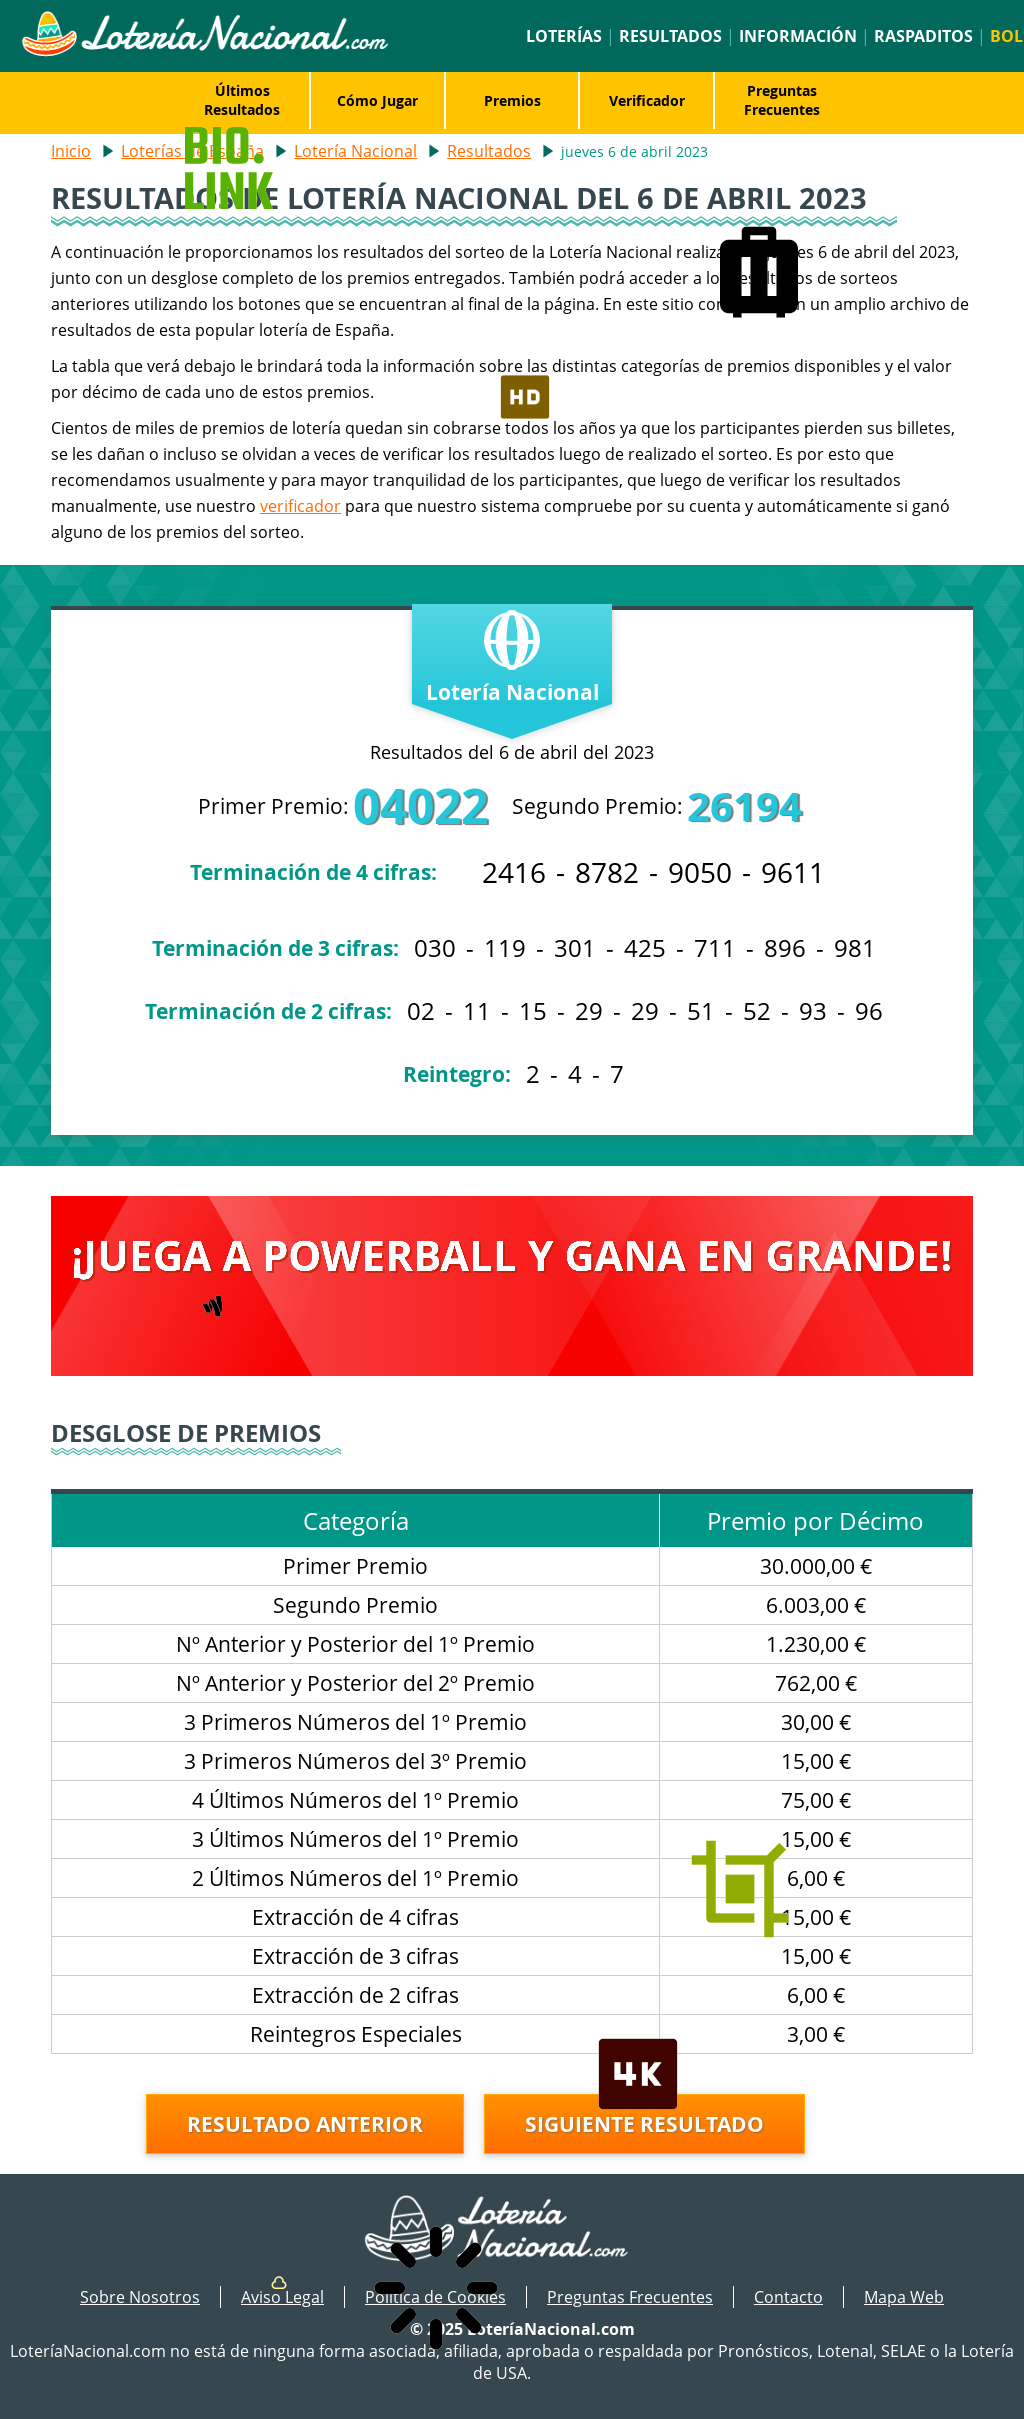 The image size is (1024, 2419). What do you see at coordinates (740, 1889) in the screenshot?
I see `crop an image or photo` at bounding box center [740, 1889].